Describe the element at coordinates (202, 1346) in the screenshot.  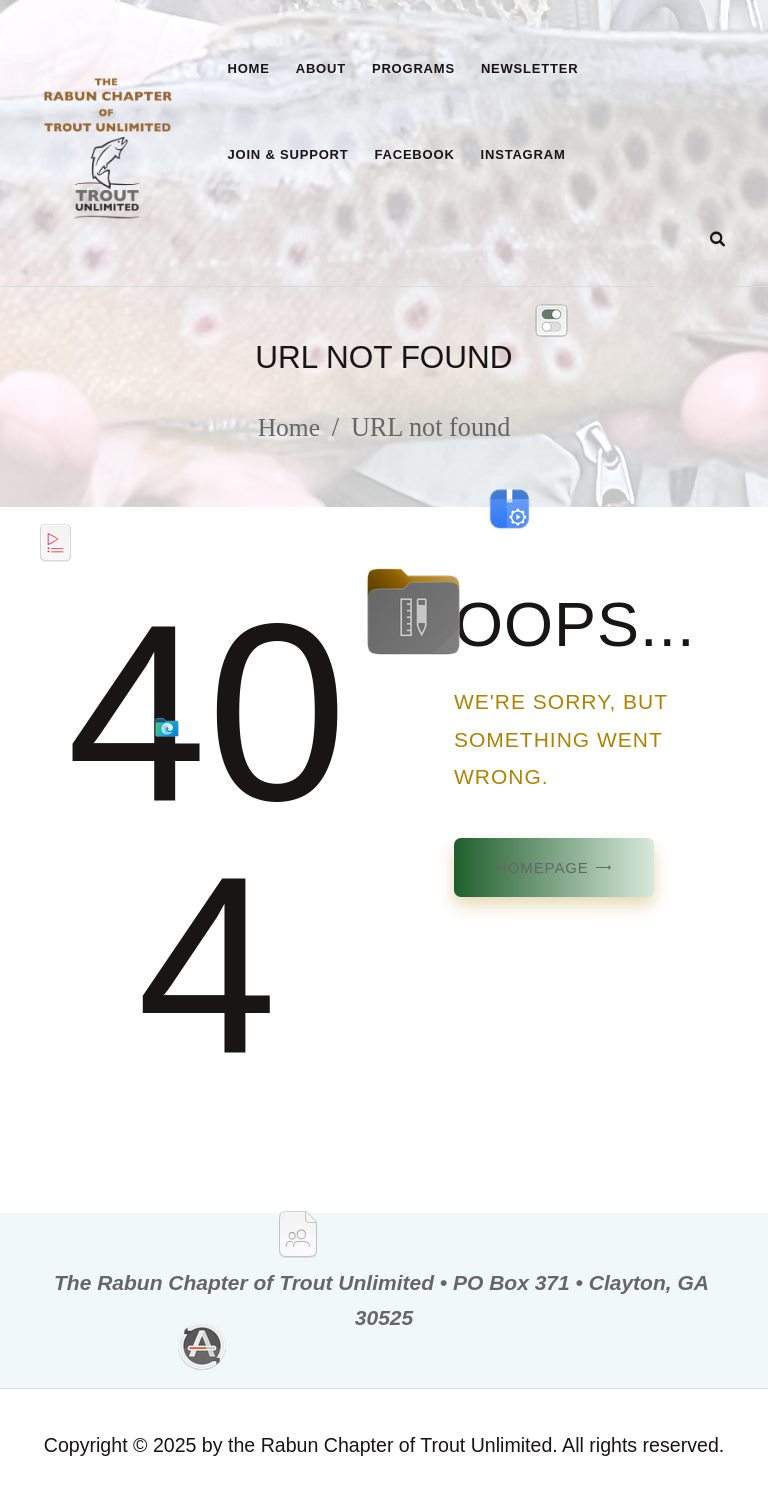
I see `check for available software updates` at that location.